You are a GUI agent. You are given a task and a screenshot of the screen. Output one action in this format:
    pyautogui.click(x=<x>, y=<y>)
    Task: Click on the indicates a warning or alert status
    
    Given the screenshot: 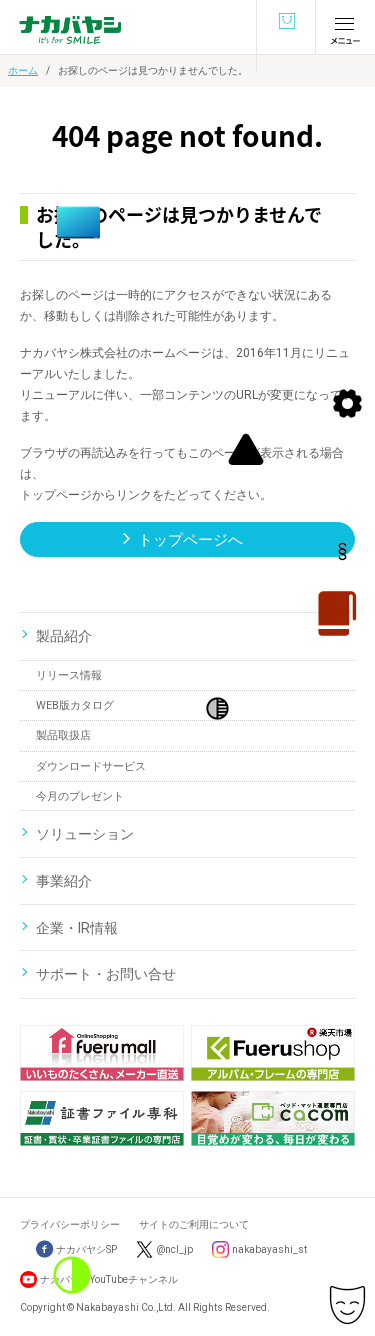 What is the action you would take?
    pyautogui.click(x=246, y=450)
    